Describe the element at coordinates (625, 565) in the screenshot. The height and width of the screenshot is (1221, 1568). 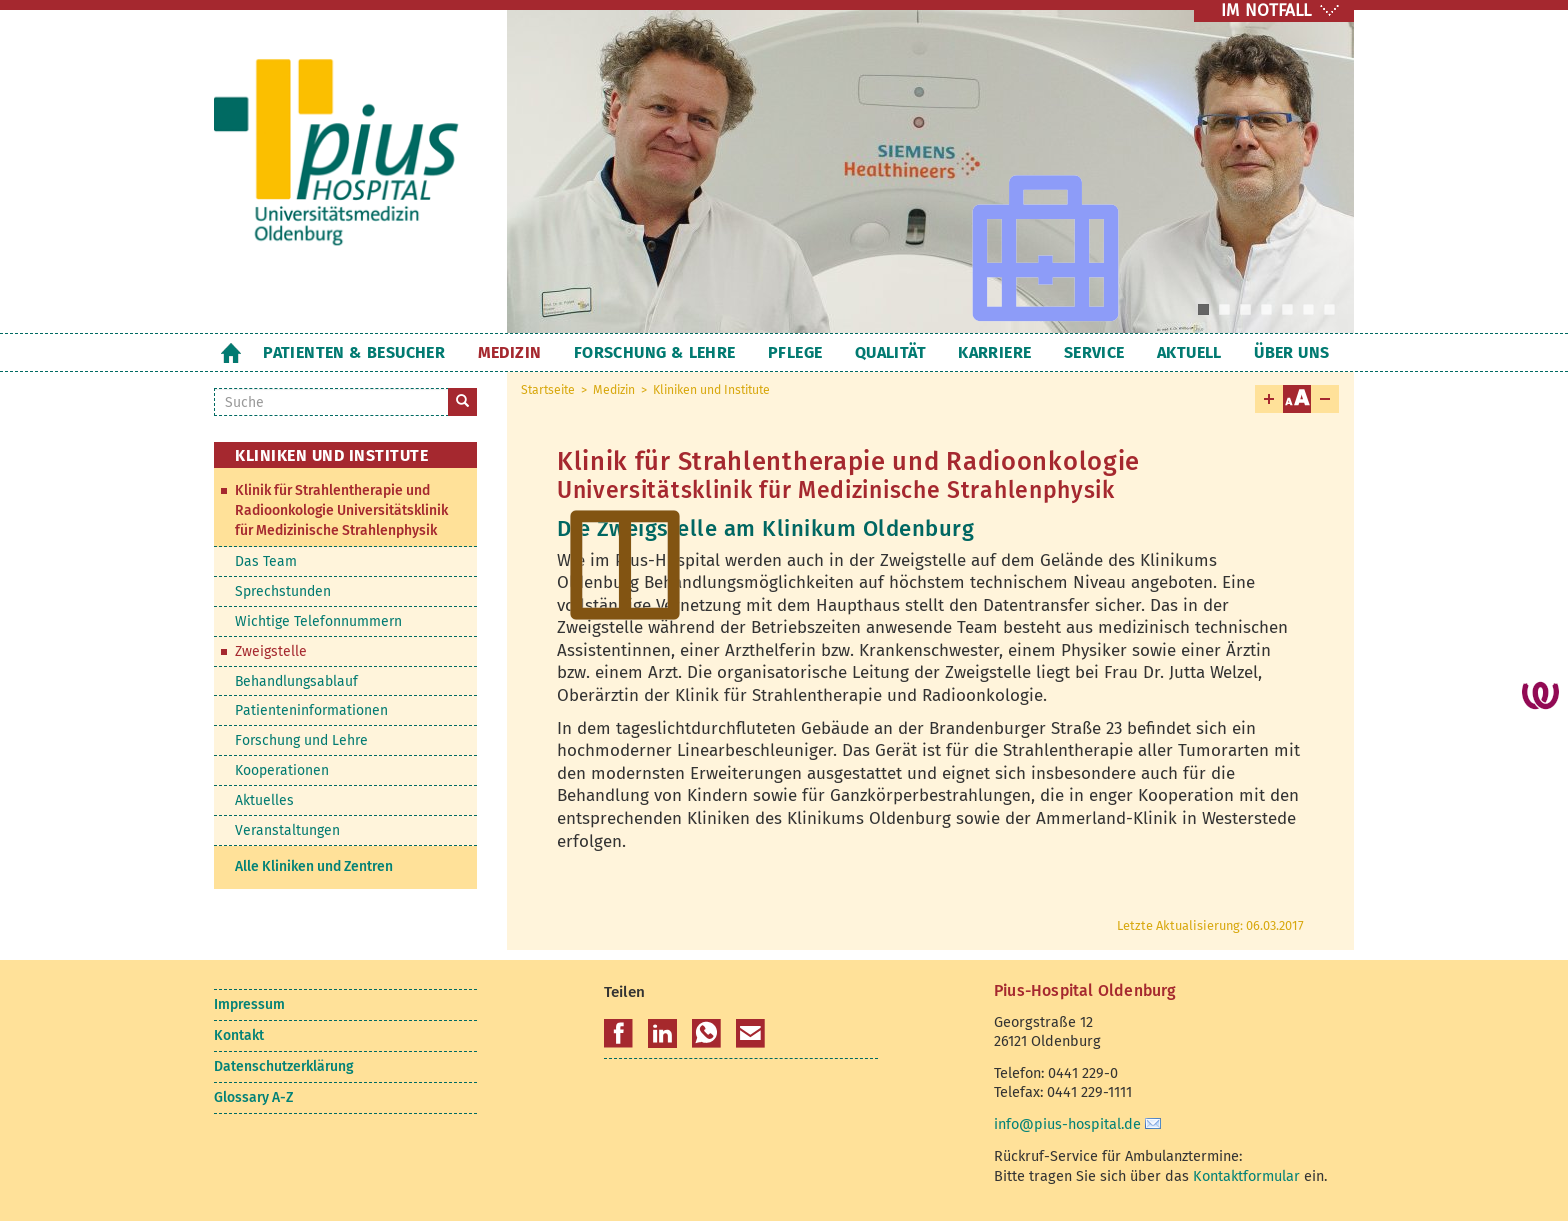
I see `switch to two-column layout view` at that location.